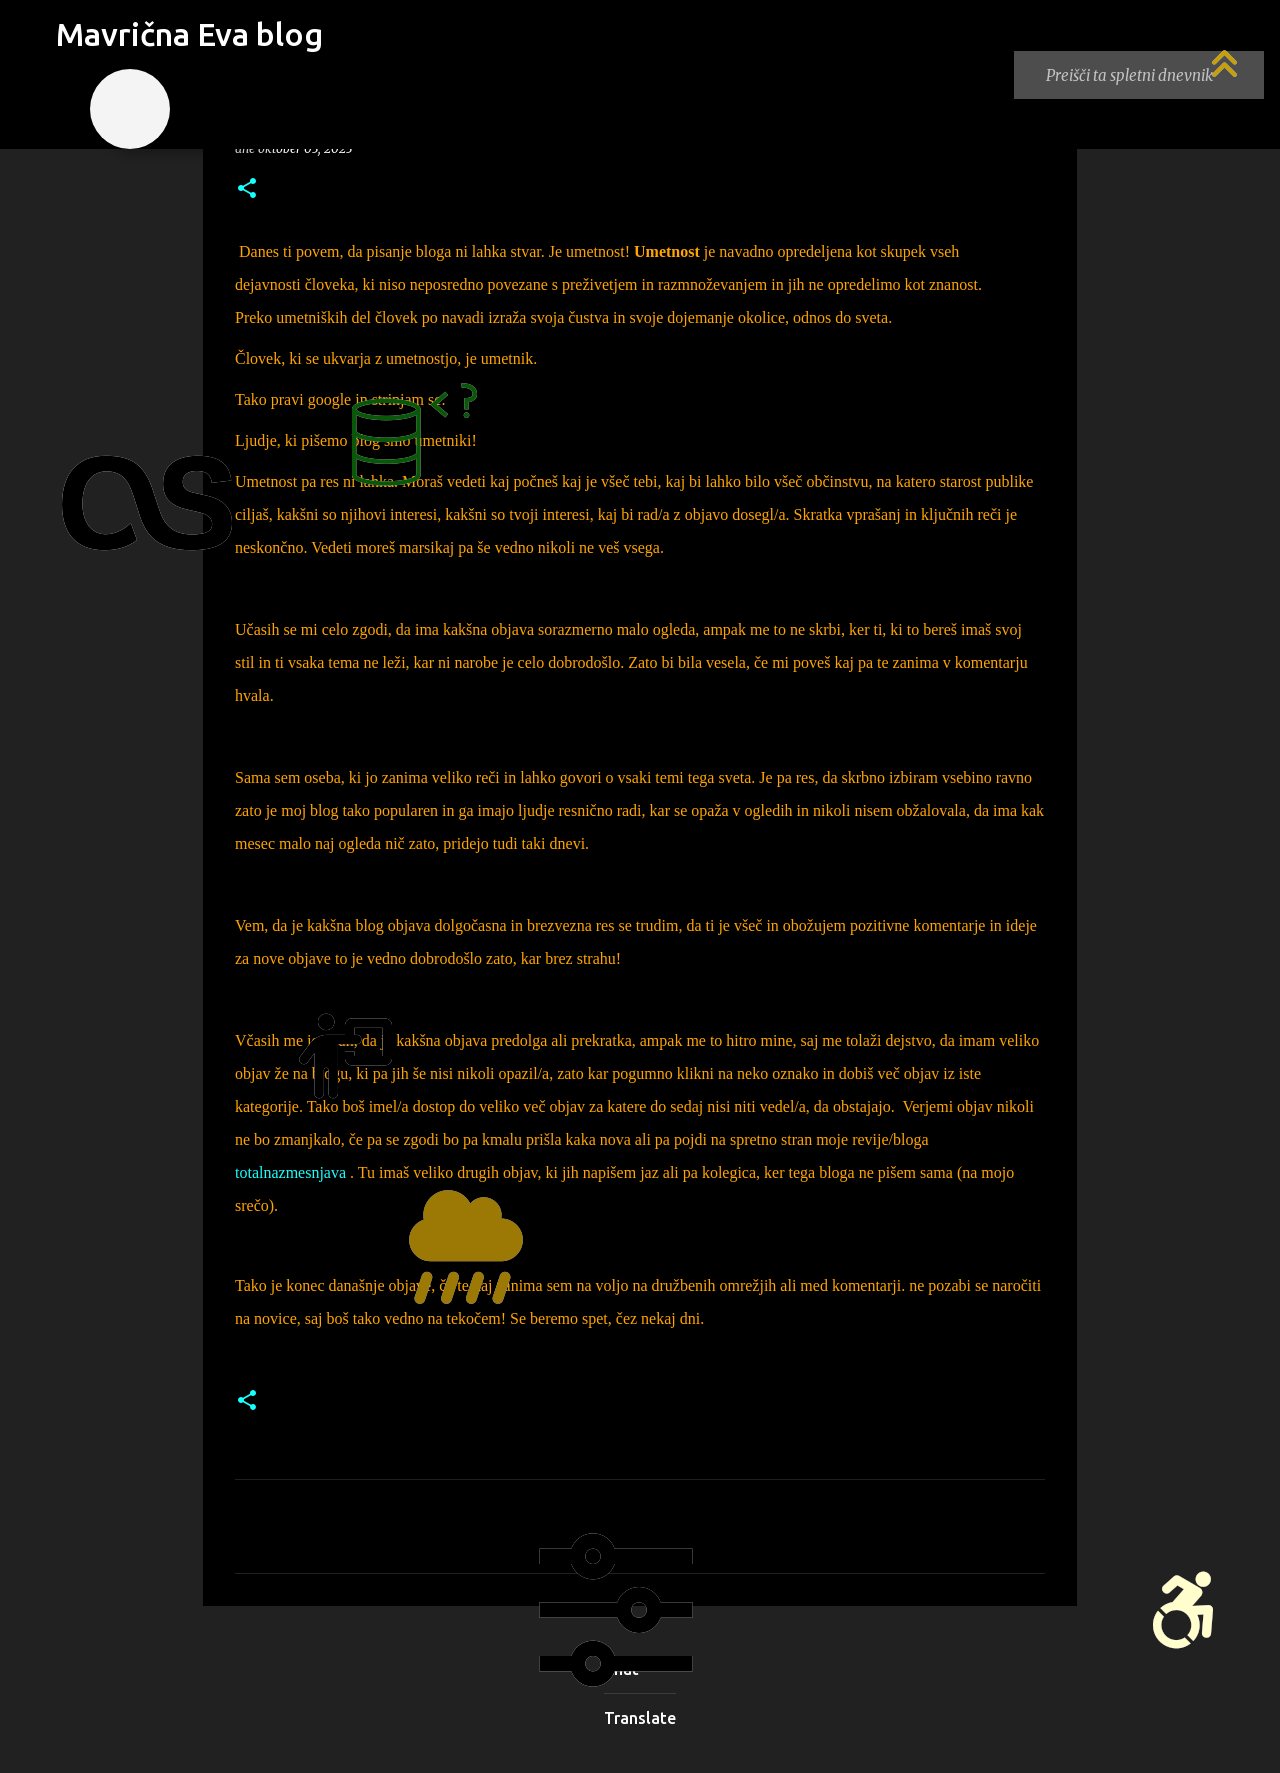  What do you see at coordinates (1183, 1610) in the screenshot?
I see `indicates wheelchair accessibility` at bounding box center [1183, 1610].